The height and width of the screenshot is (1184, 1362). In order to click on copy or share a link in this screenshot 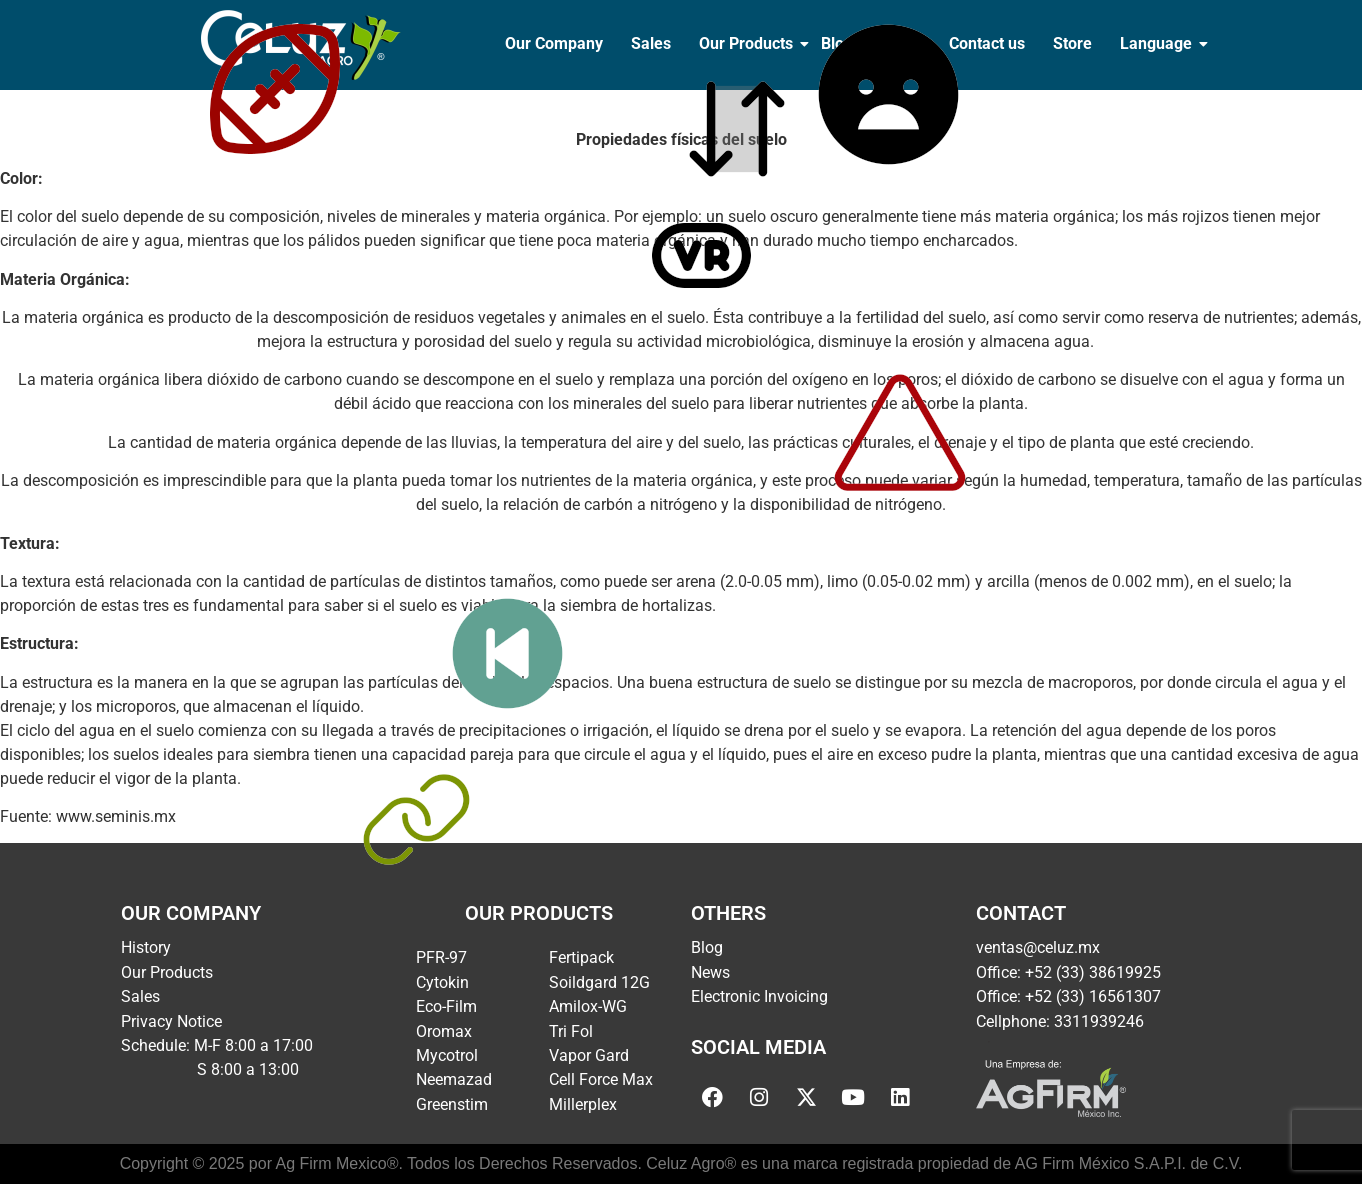, I will do `click(416, 819)`.